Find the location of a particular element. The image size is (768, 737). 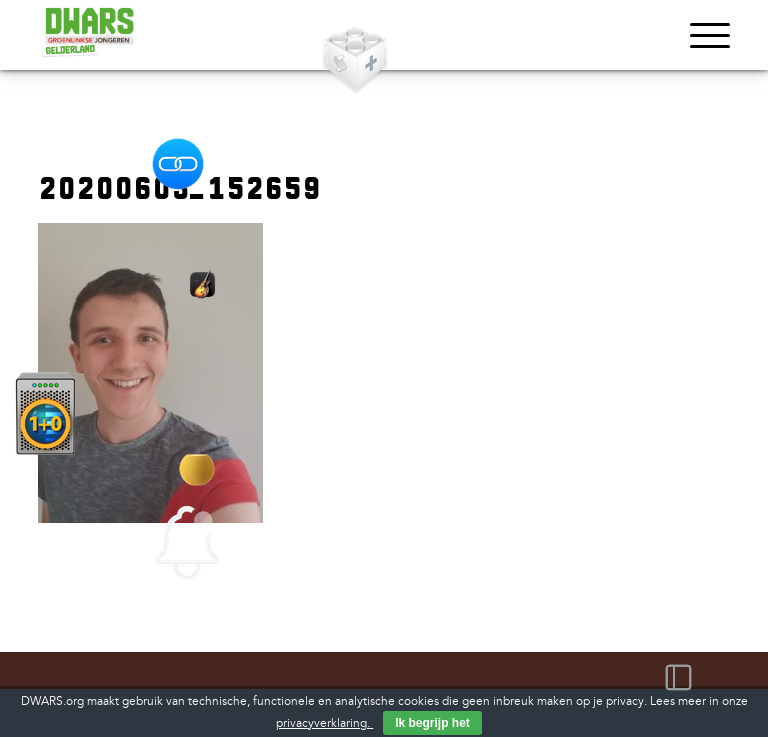

manage paired bluetooth devices is located at coordinates (178, 164).